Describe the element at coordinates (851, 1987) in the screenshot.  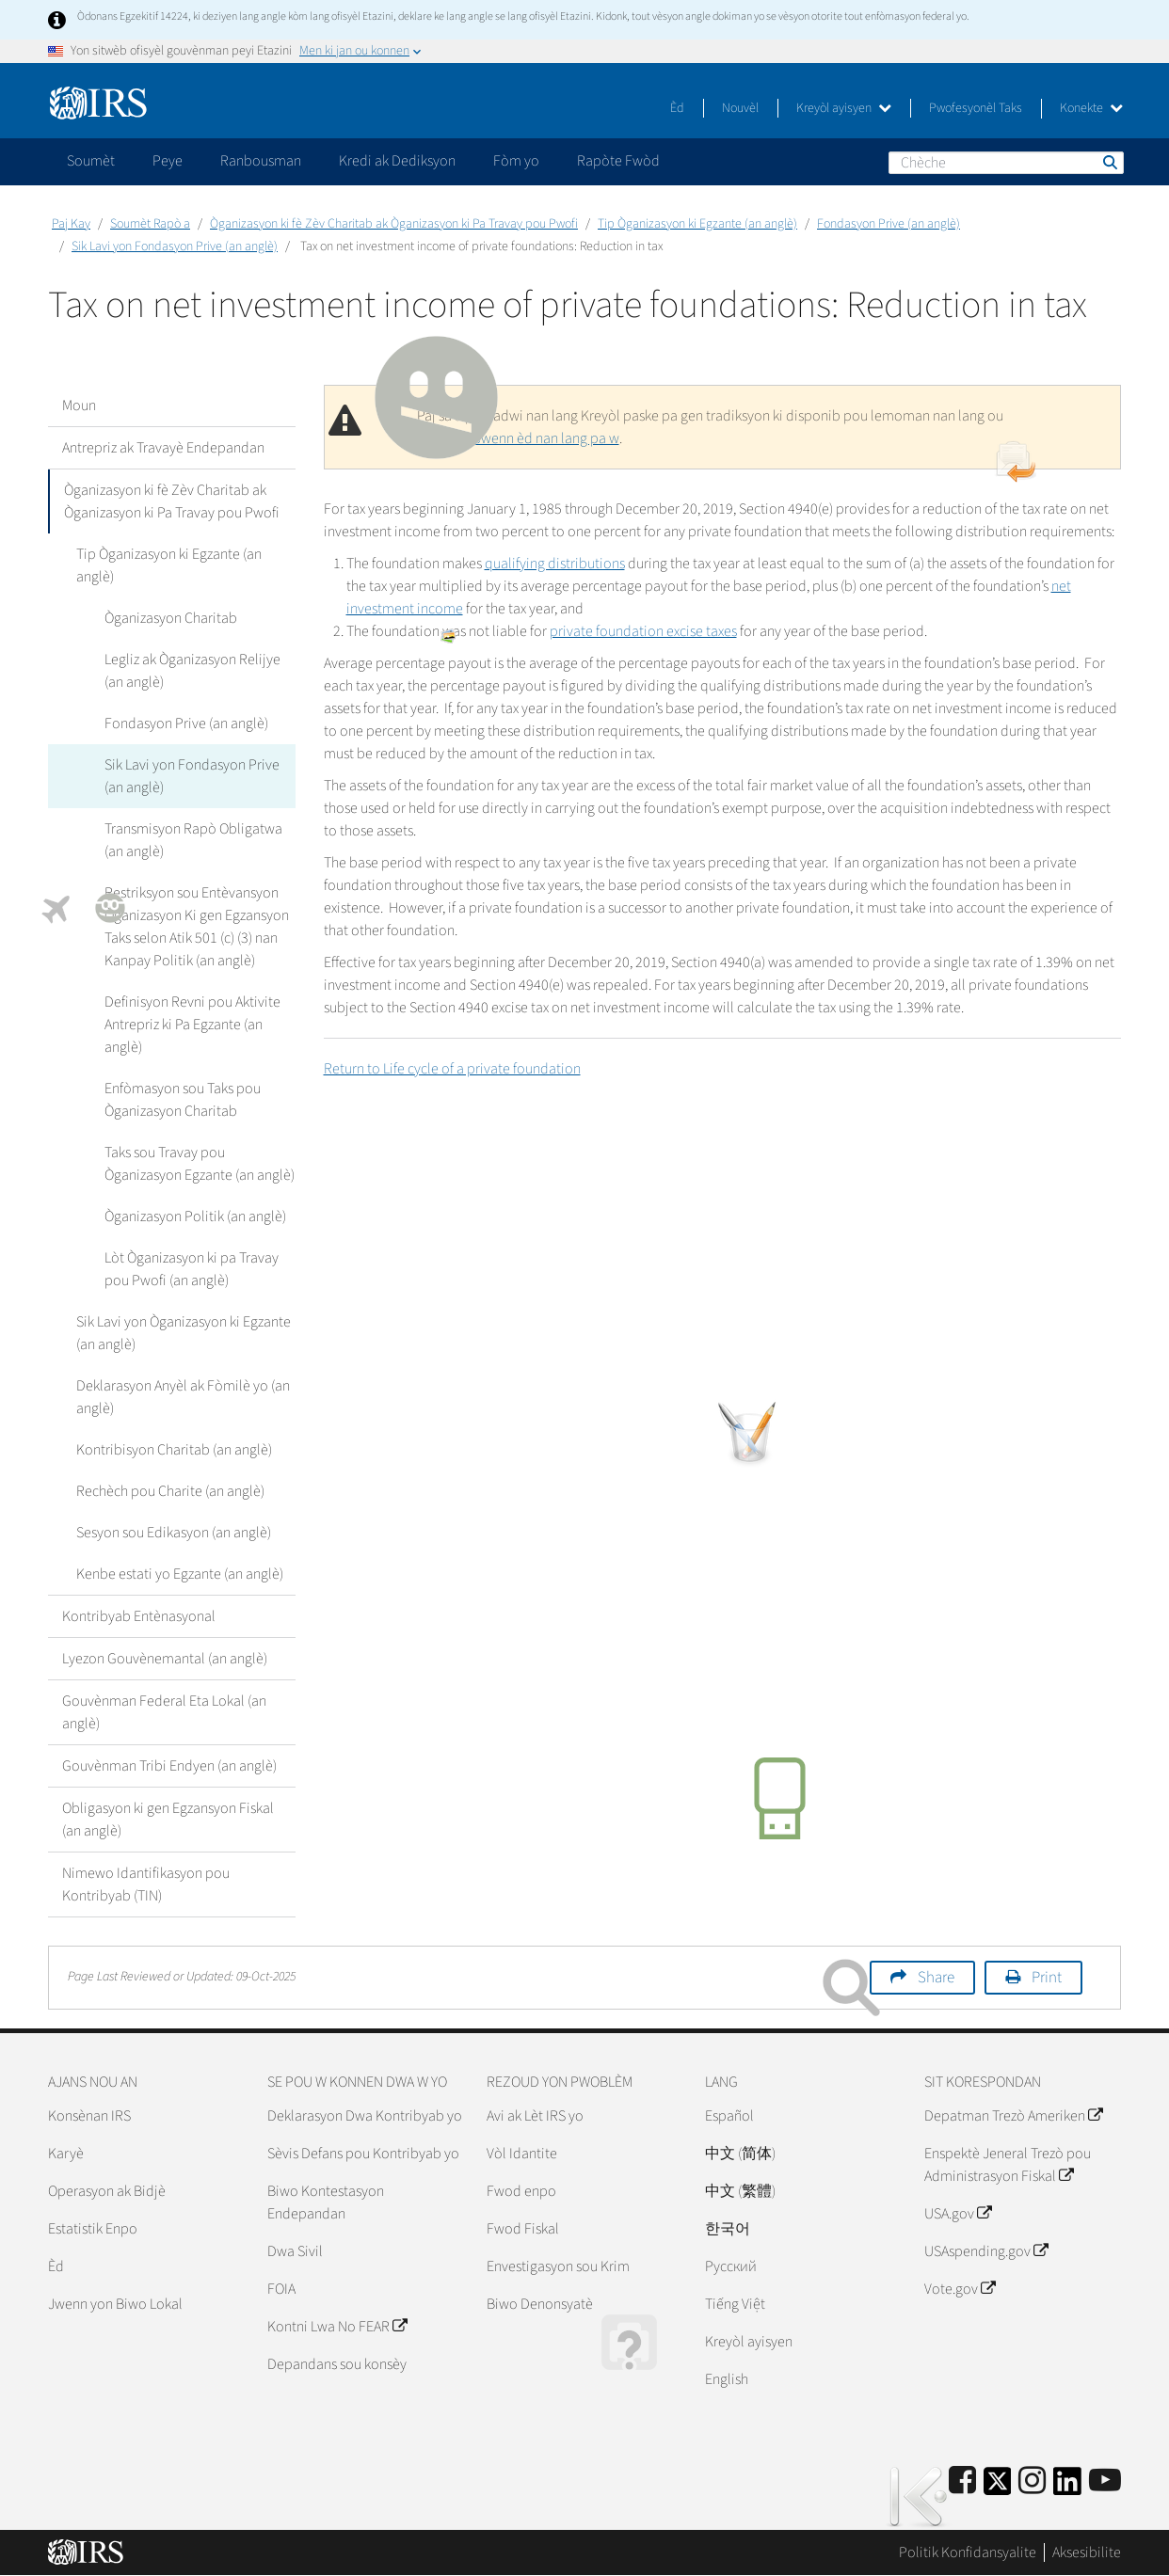
I see `search for content or items` at that location.